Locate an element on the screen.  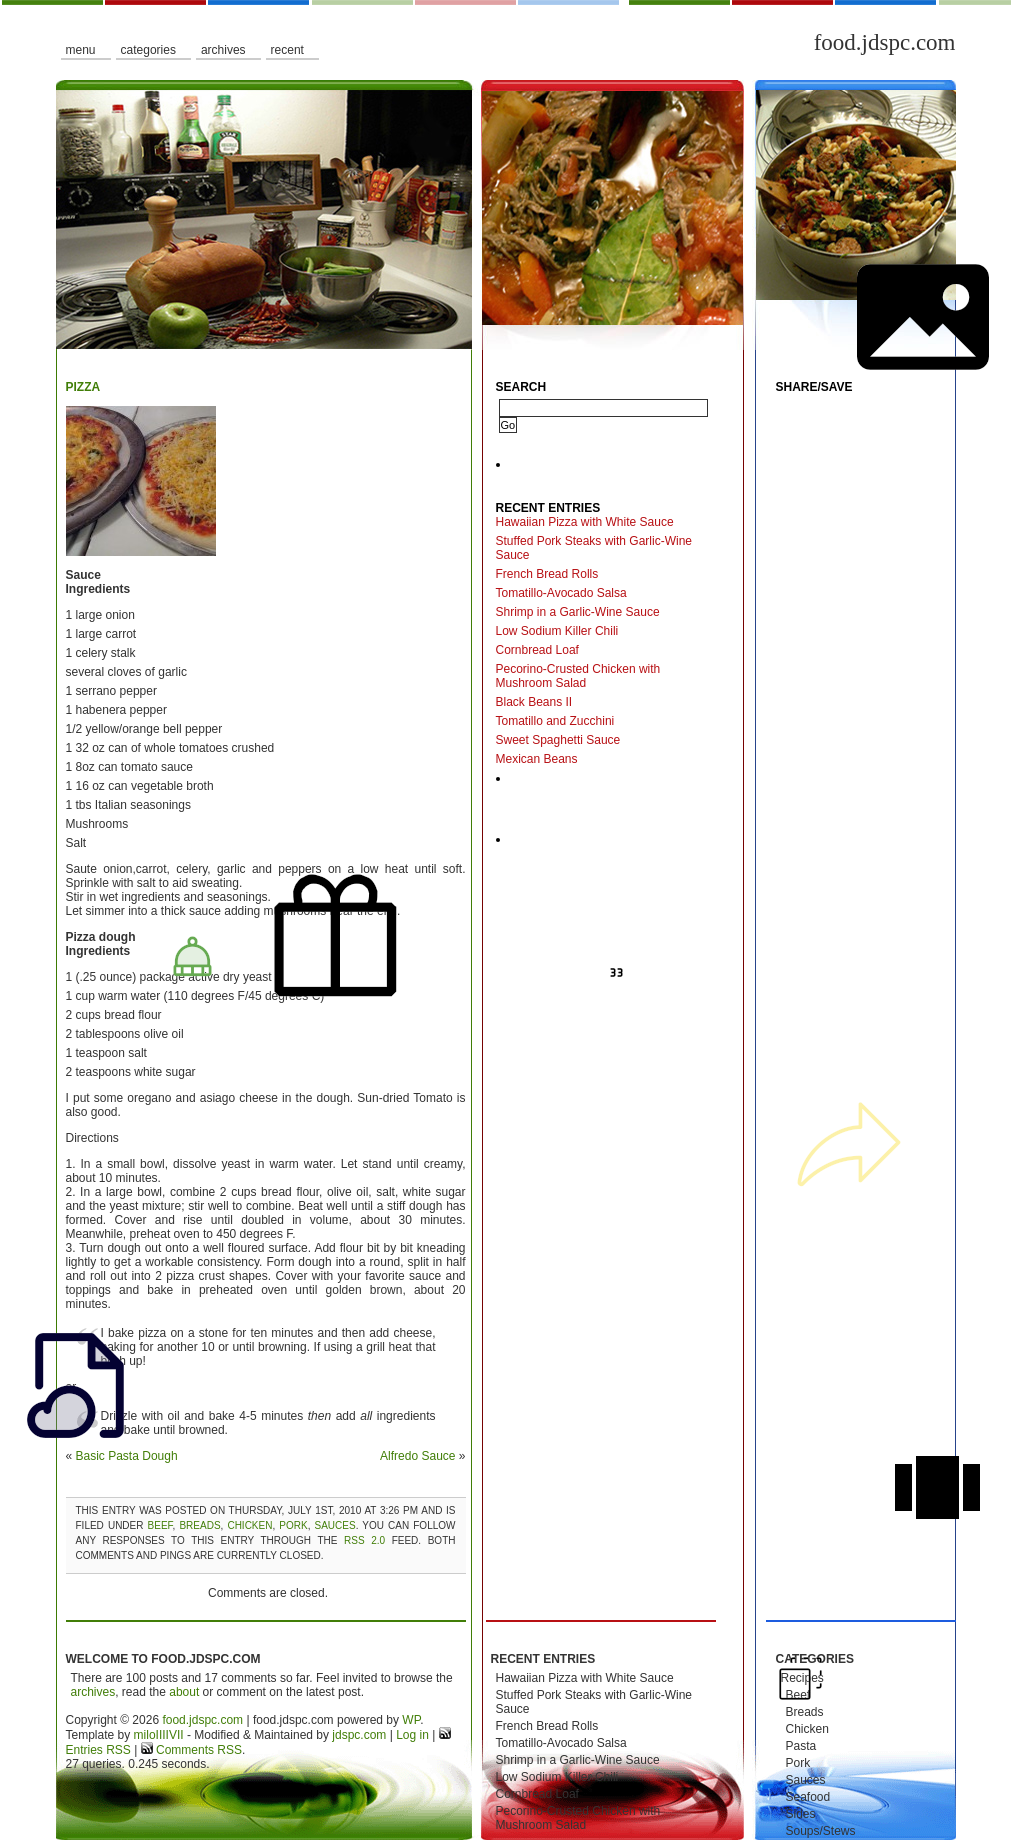
indicates item number 33 in a list or sequence is located at coordinates (616, 972).